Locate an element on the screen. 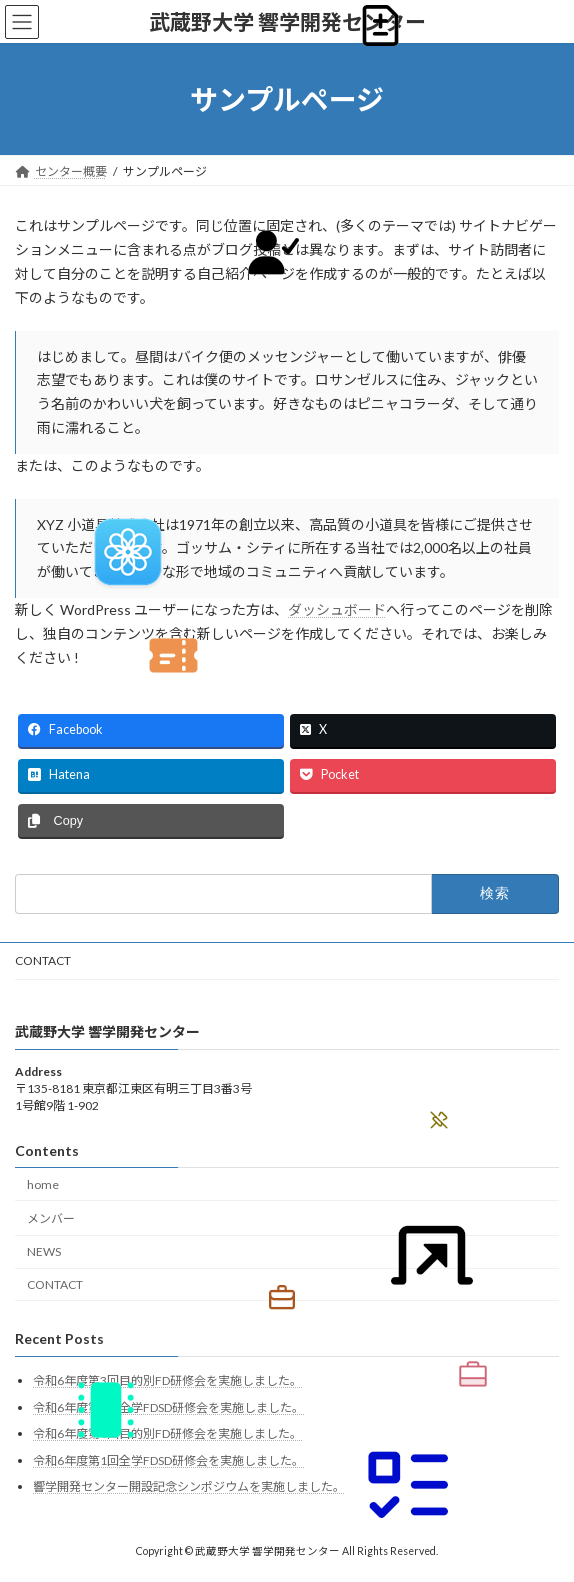  view container or package contents is located at coordinates (106, 1410).